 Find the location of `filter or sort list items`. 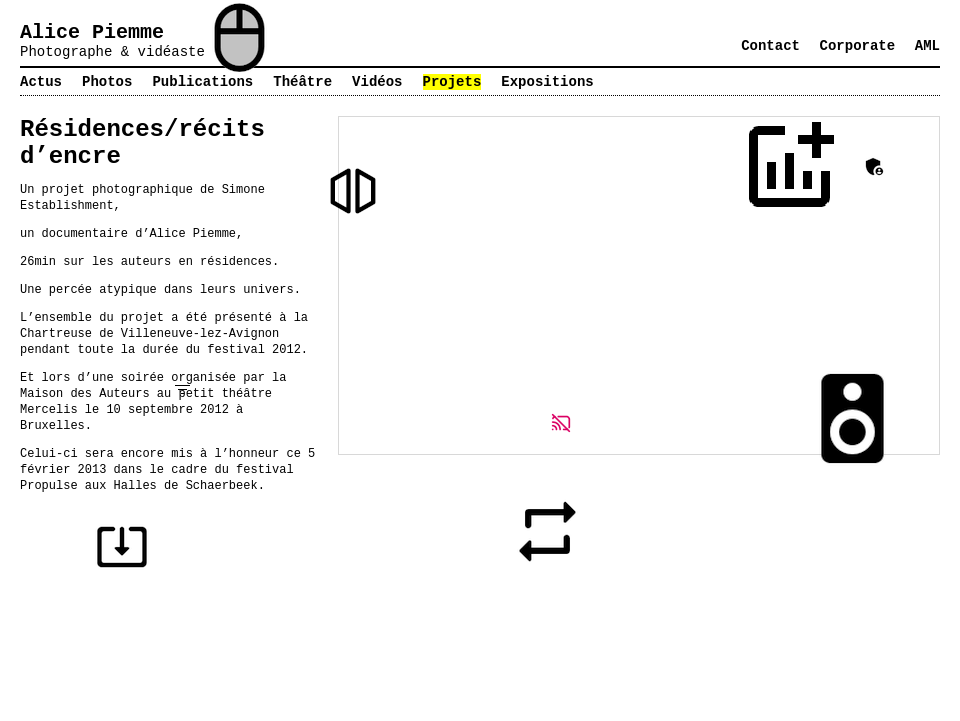

filter or sort list items is located at coordinates (182, 389).